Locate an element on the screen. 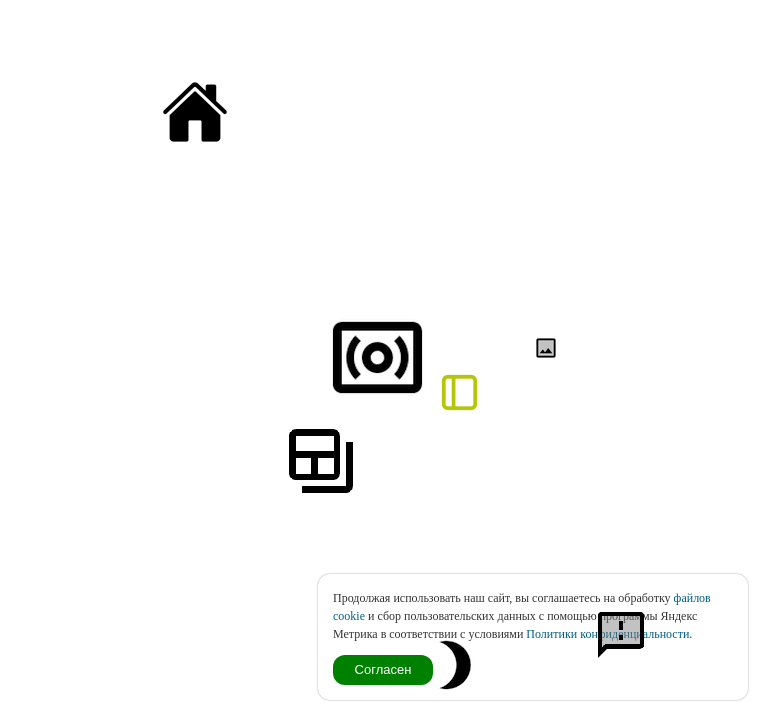 The width and height of the screenshot is (768, 720). toggle dark mode or night theme is located at coordinates (454, 665).